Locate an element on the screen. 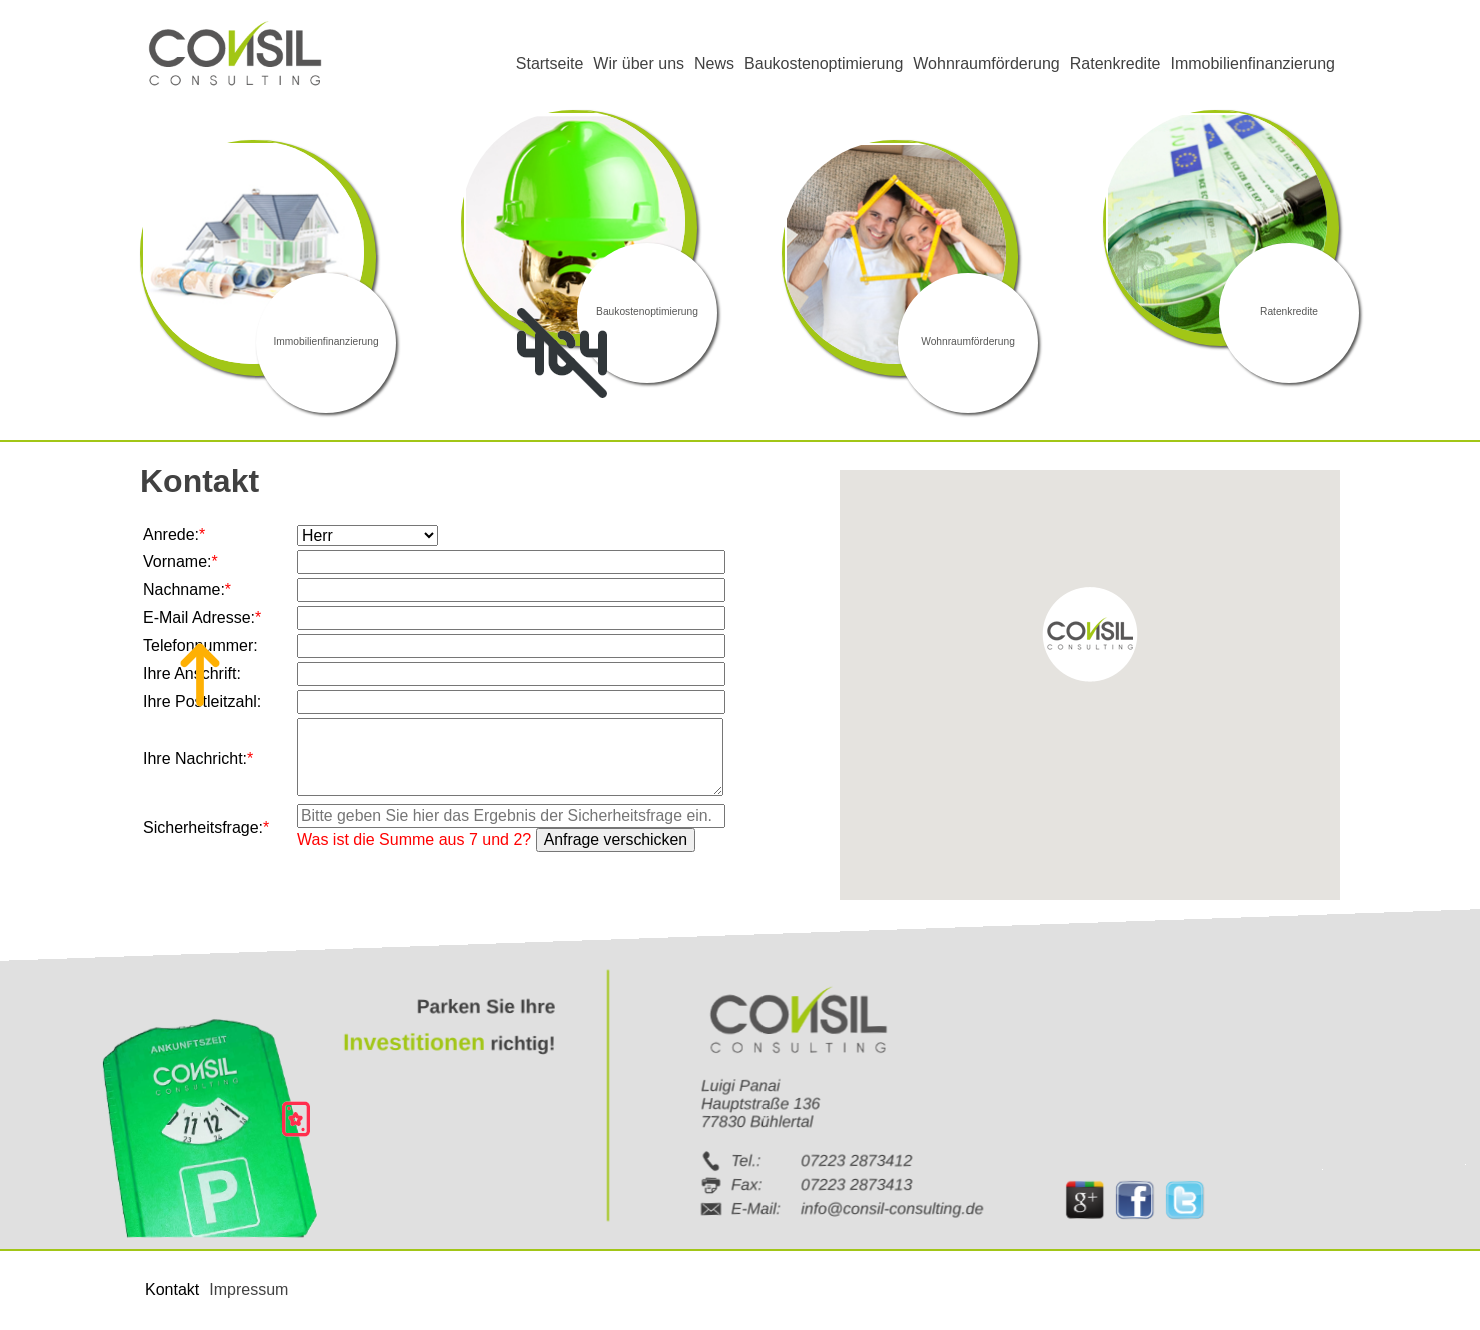  move item up in a list is located at coordinates (200, 675).